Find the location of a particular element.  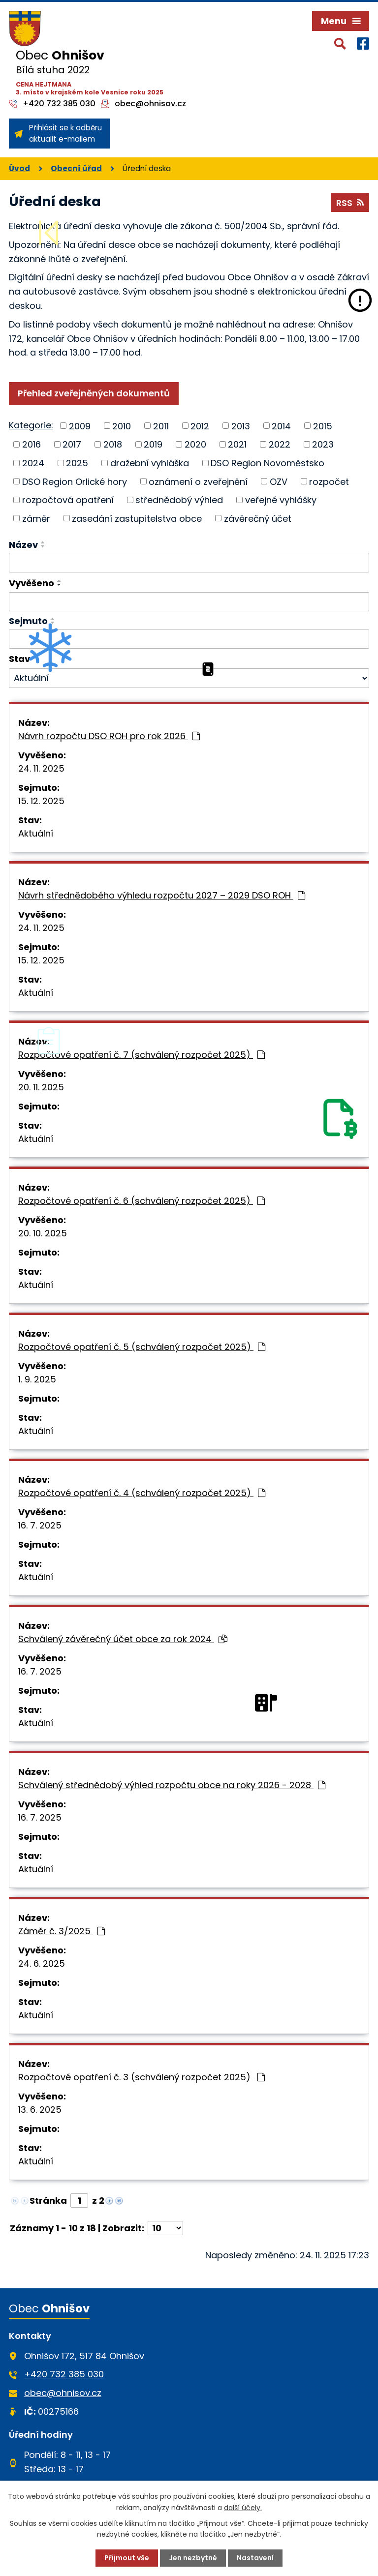

view bitcoin-related document is located at coordinates (338, 1117).